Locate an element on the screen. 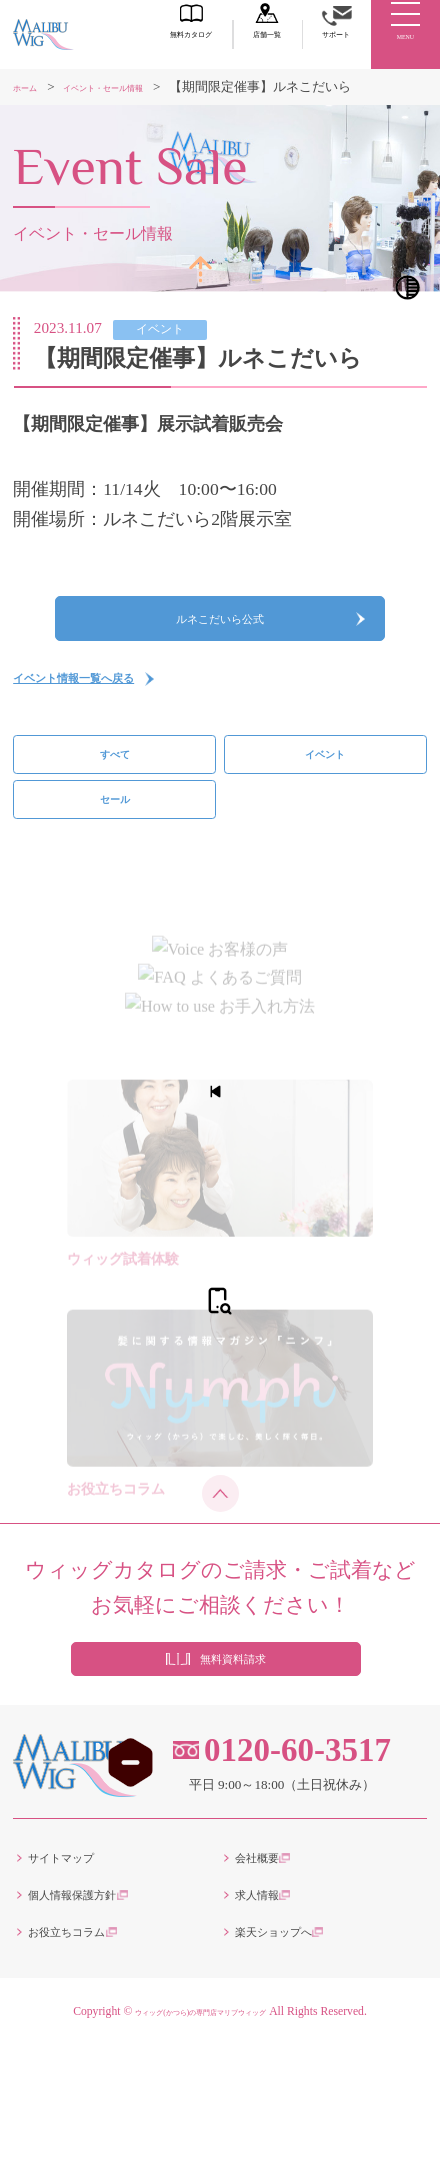 This screenshot has height=2162, width=440. upload in progress or pending is located at coordinates (200, 269).